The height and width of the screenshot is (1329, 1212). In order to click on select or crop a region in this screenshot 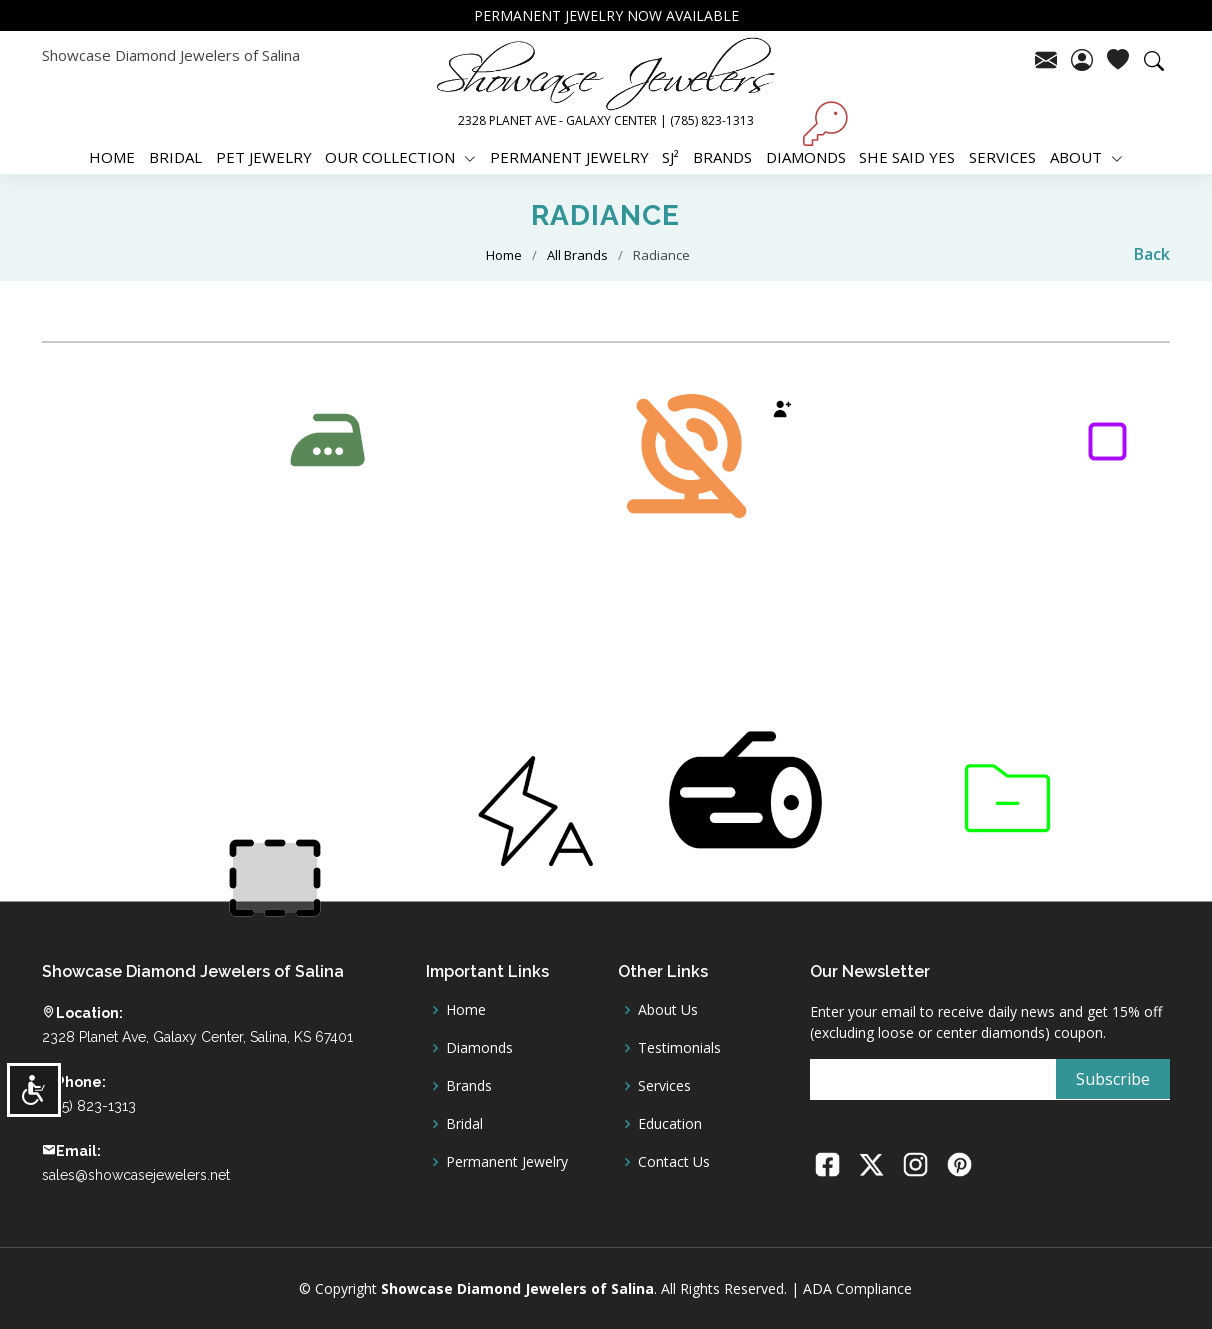, I will do `click(275, 878)`.